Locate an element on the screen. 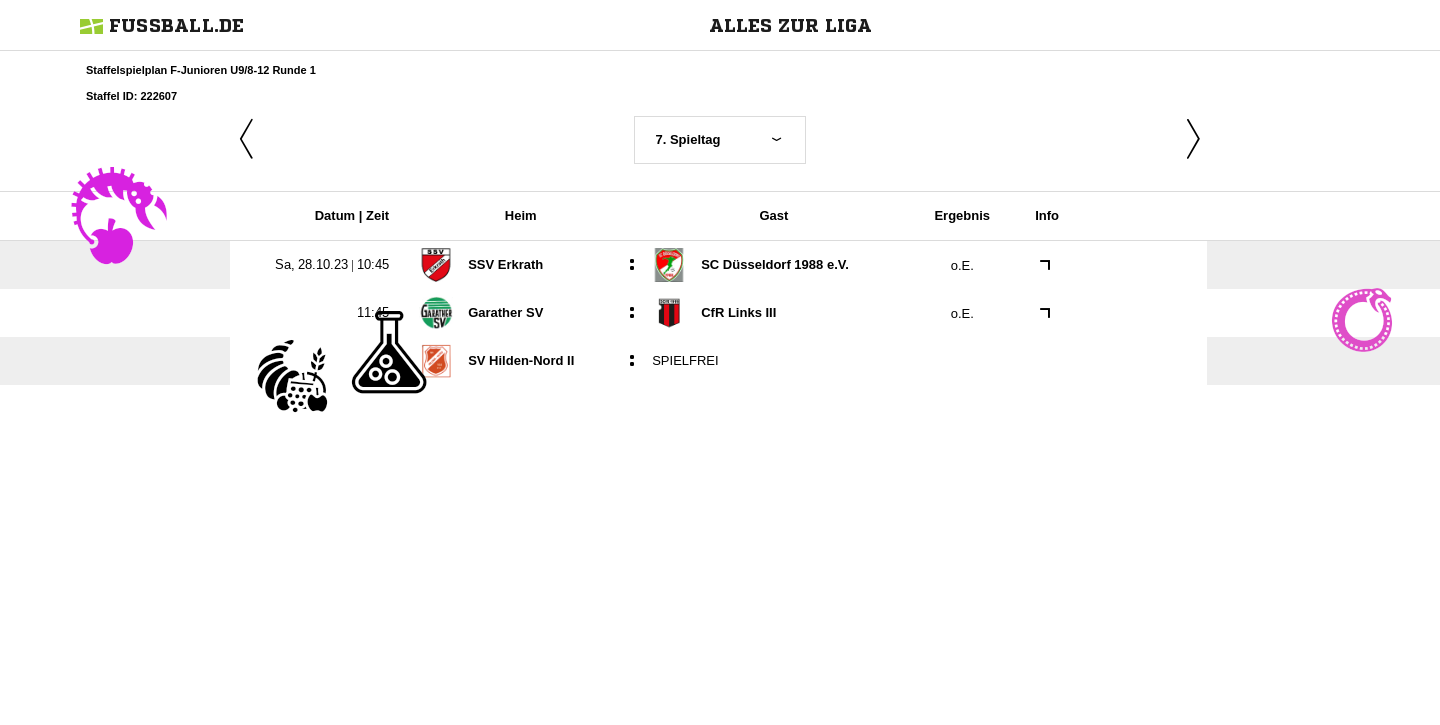  access the chemistry or science section is located at coordinates (389, 351).